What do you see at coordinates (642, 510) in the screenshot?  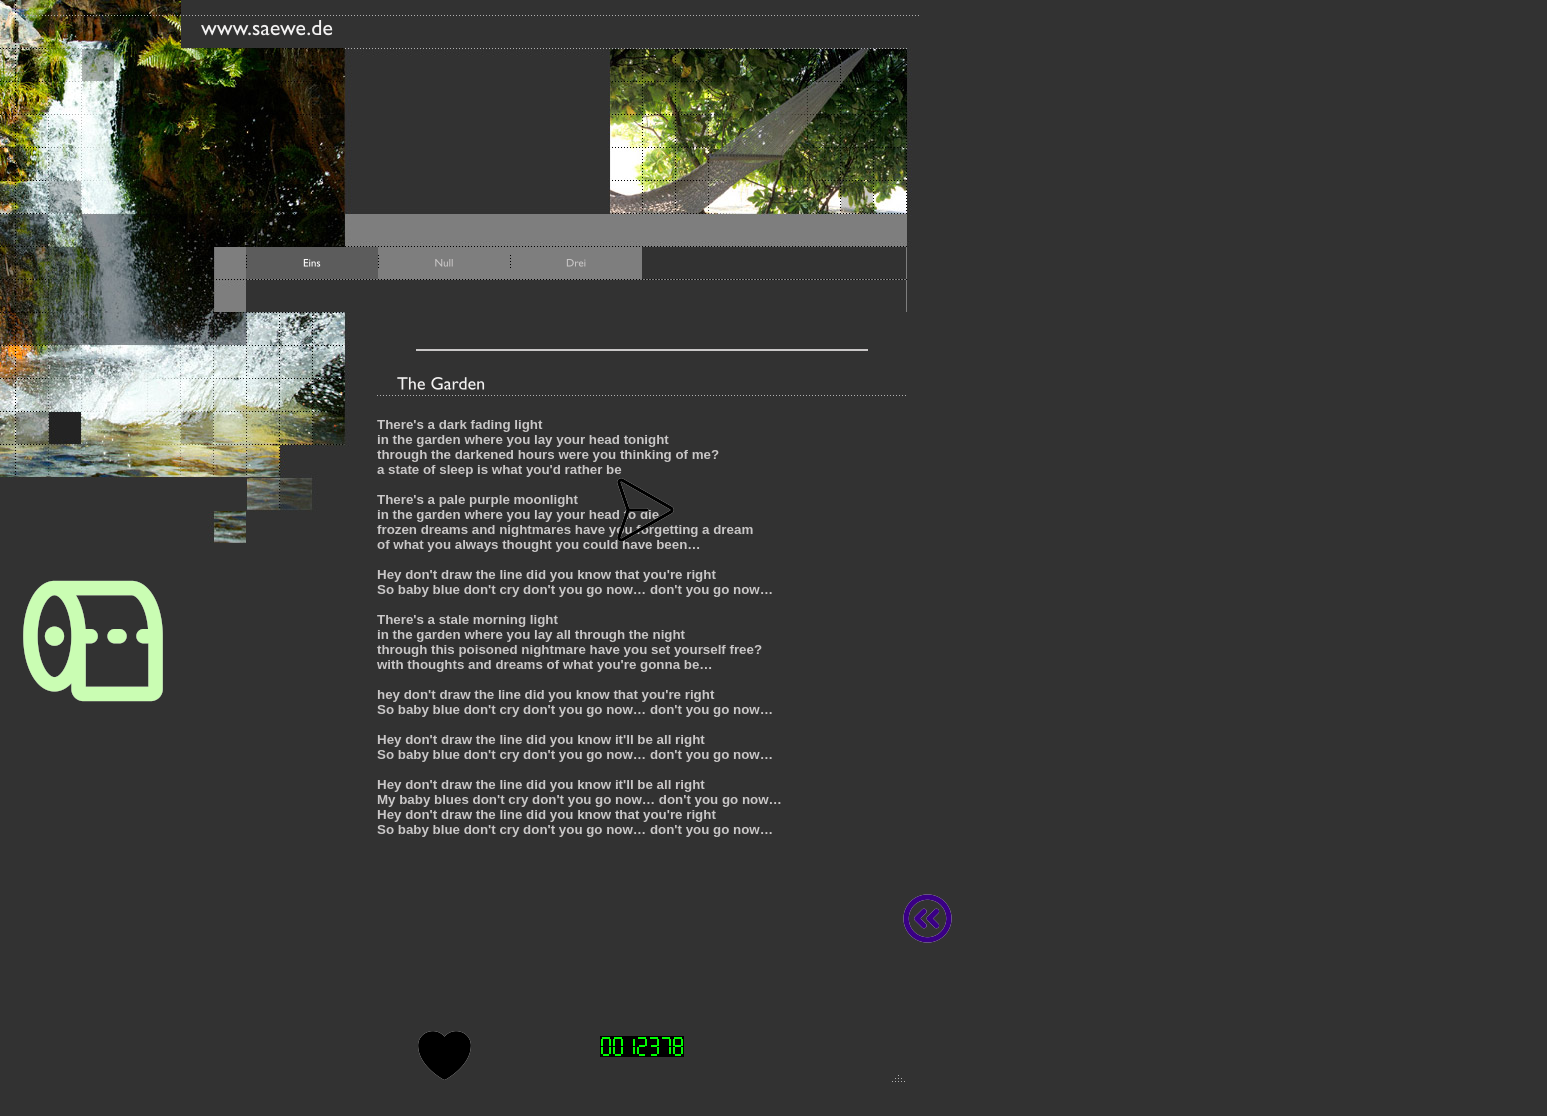 I see `send a message` at bounding box center [642, 510].